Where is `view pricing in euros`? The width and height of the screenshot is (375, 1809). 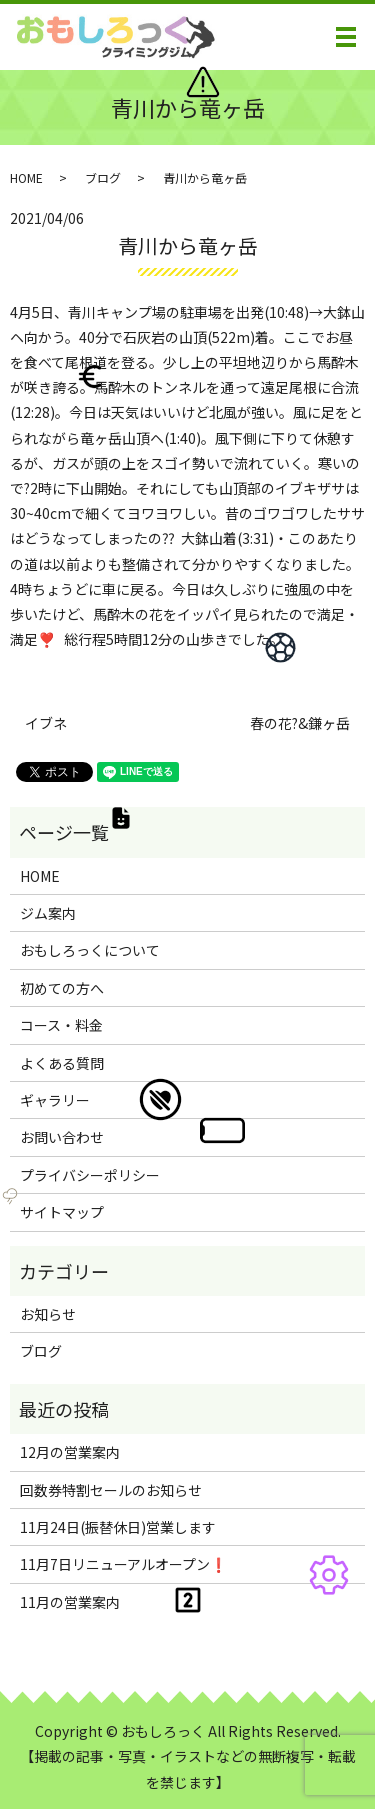
view pricing in euros is located at coordinates (90, 376).